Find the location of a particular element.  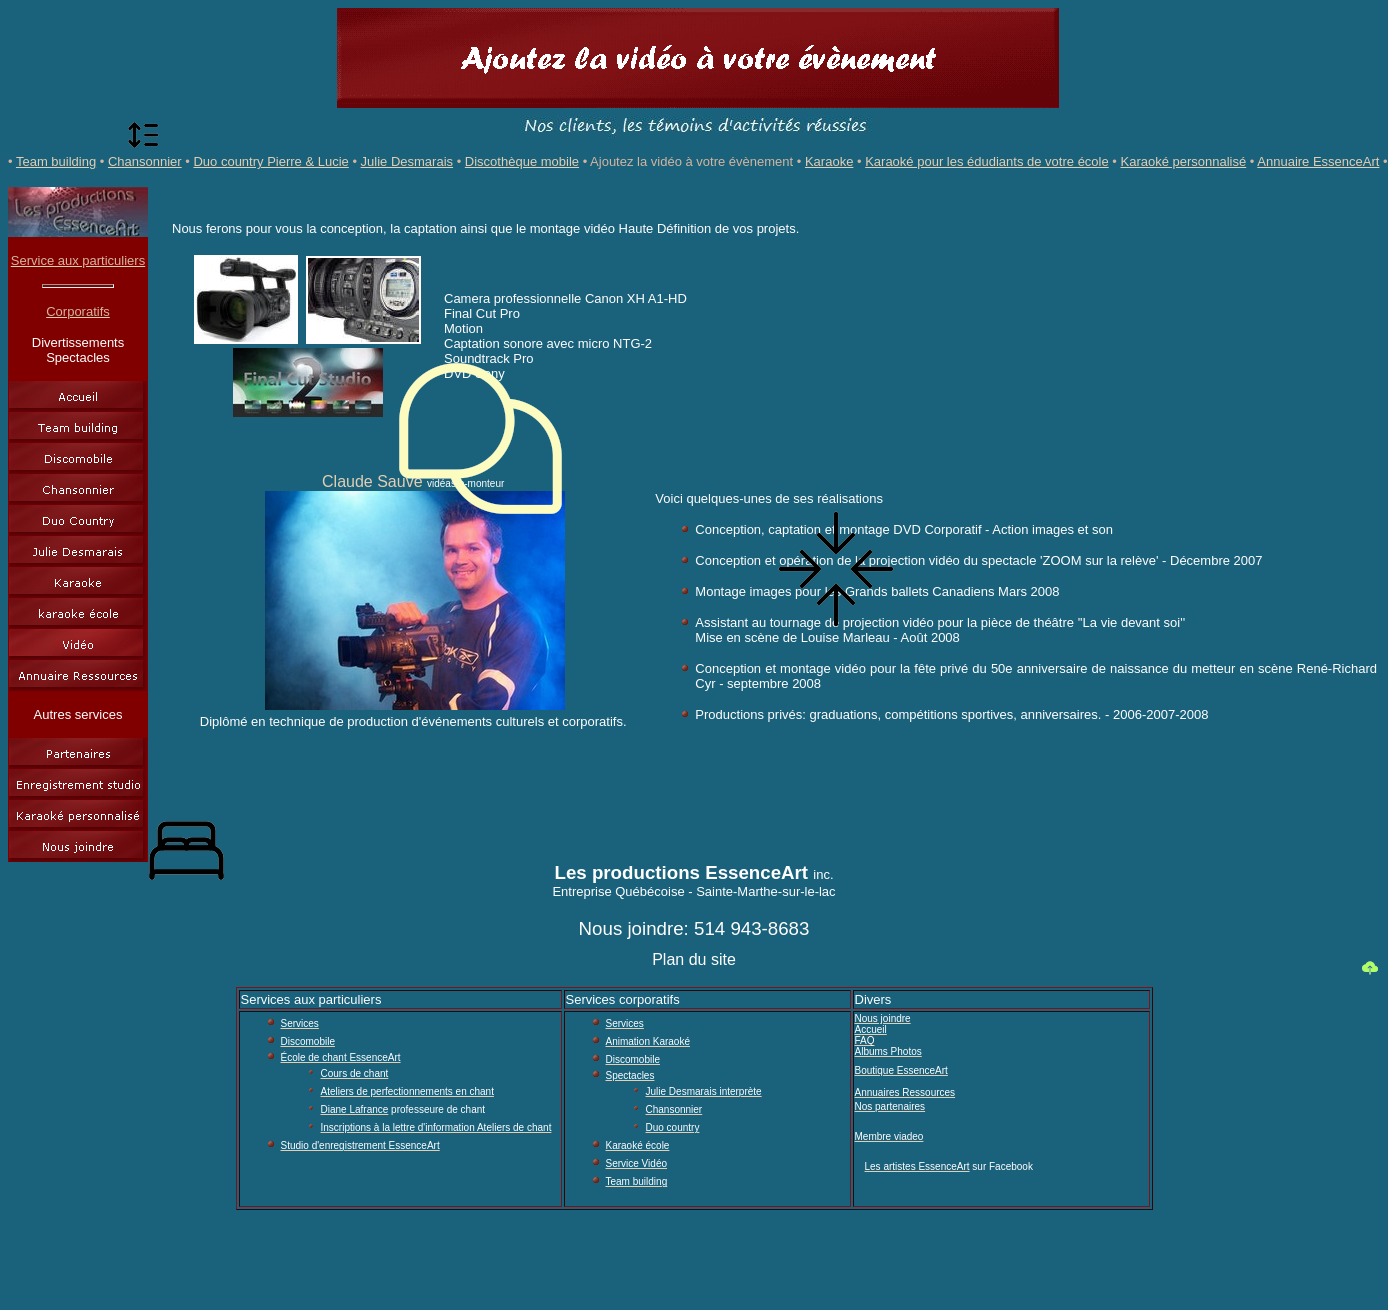

view hotel or accommodation options is located at coordinates (186, 850).